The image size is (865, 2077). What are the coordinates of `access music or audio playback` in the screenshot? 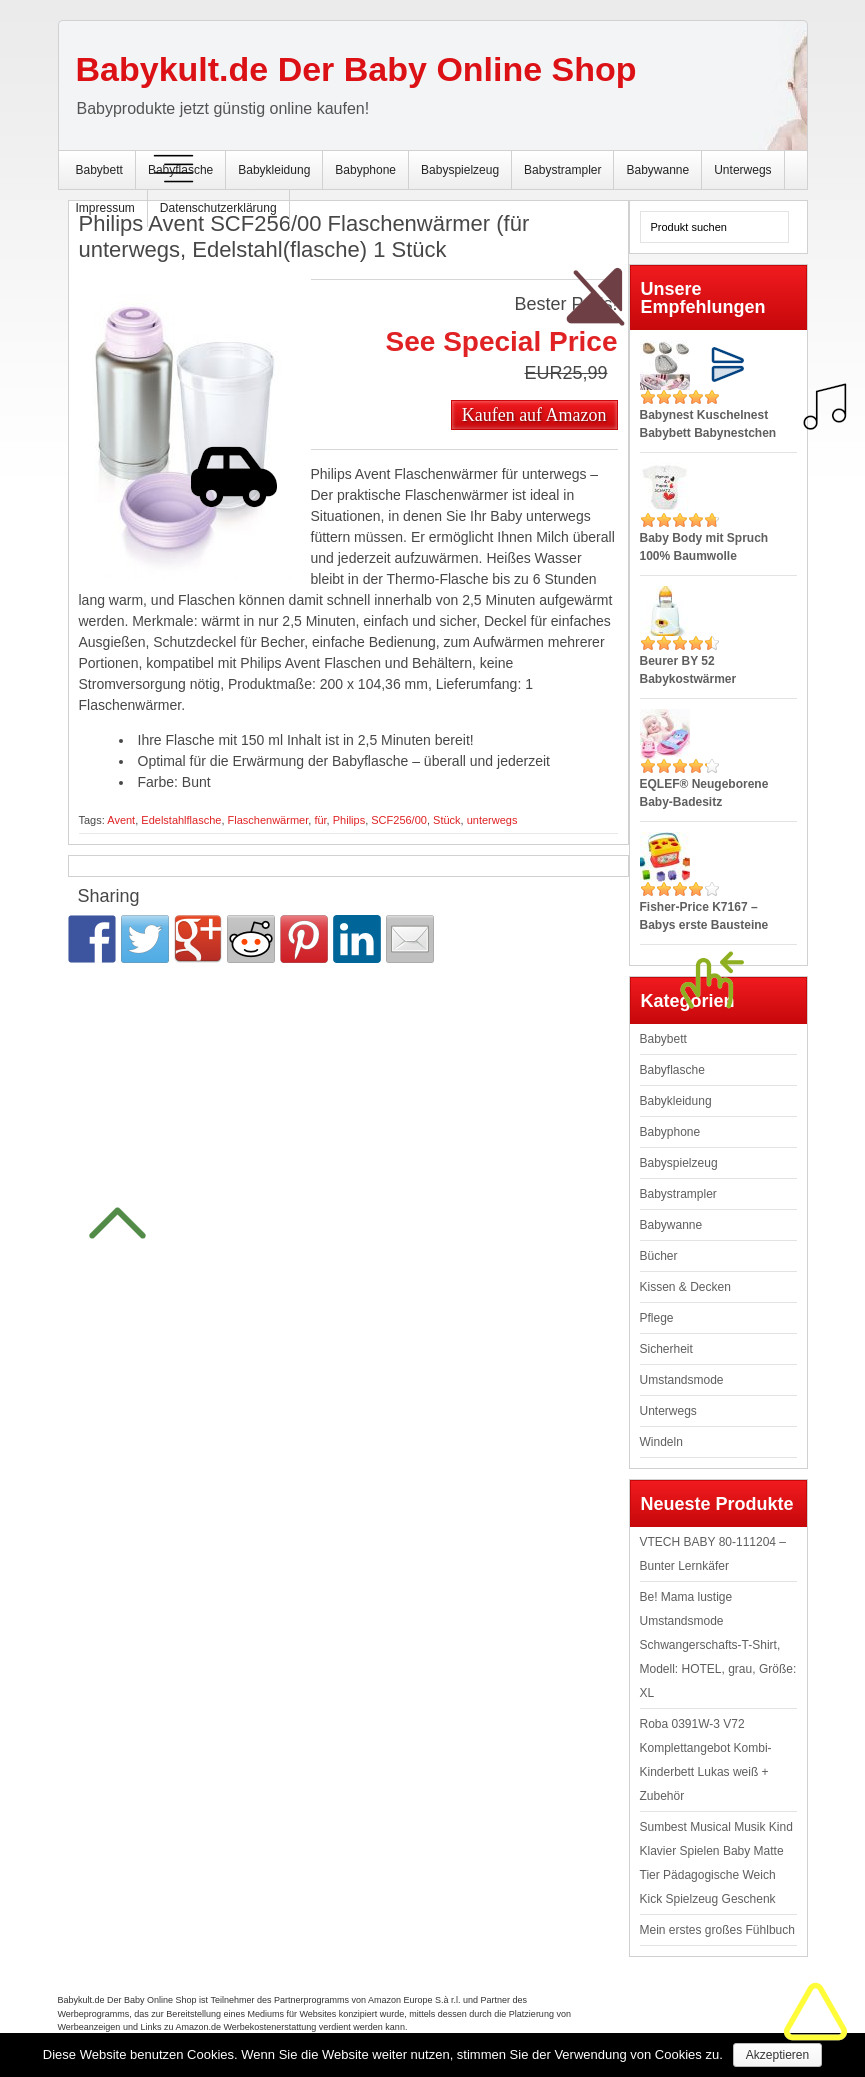 It's located at (827, 407).